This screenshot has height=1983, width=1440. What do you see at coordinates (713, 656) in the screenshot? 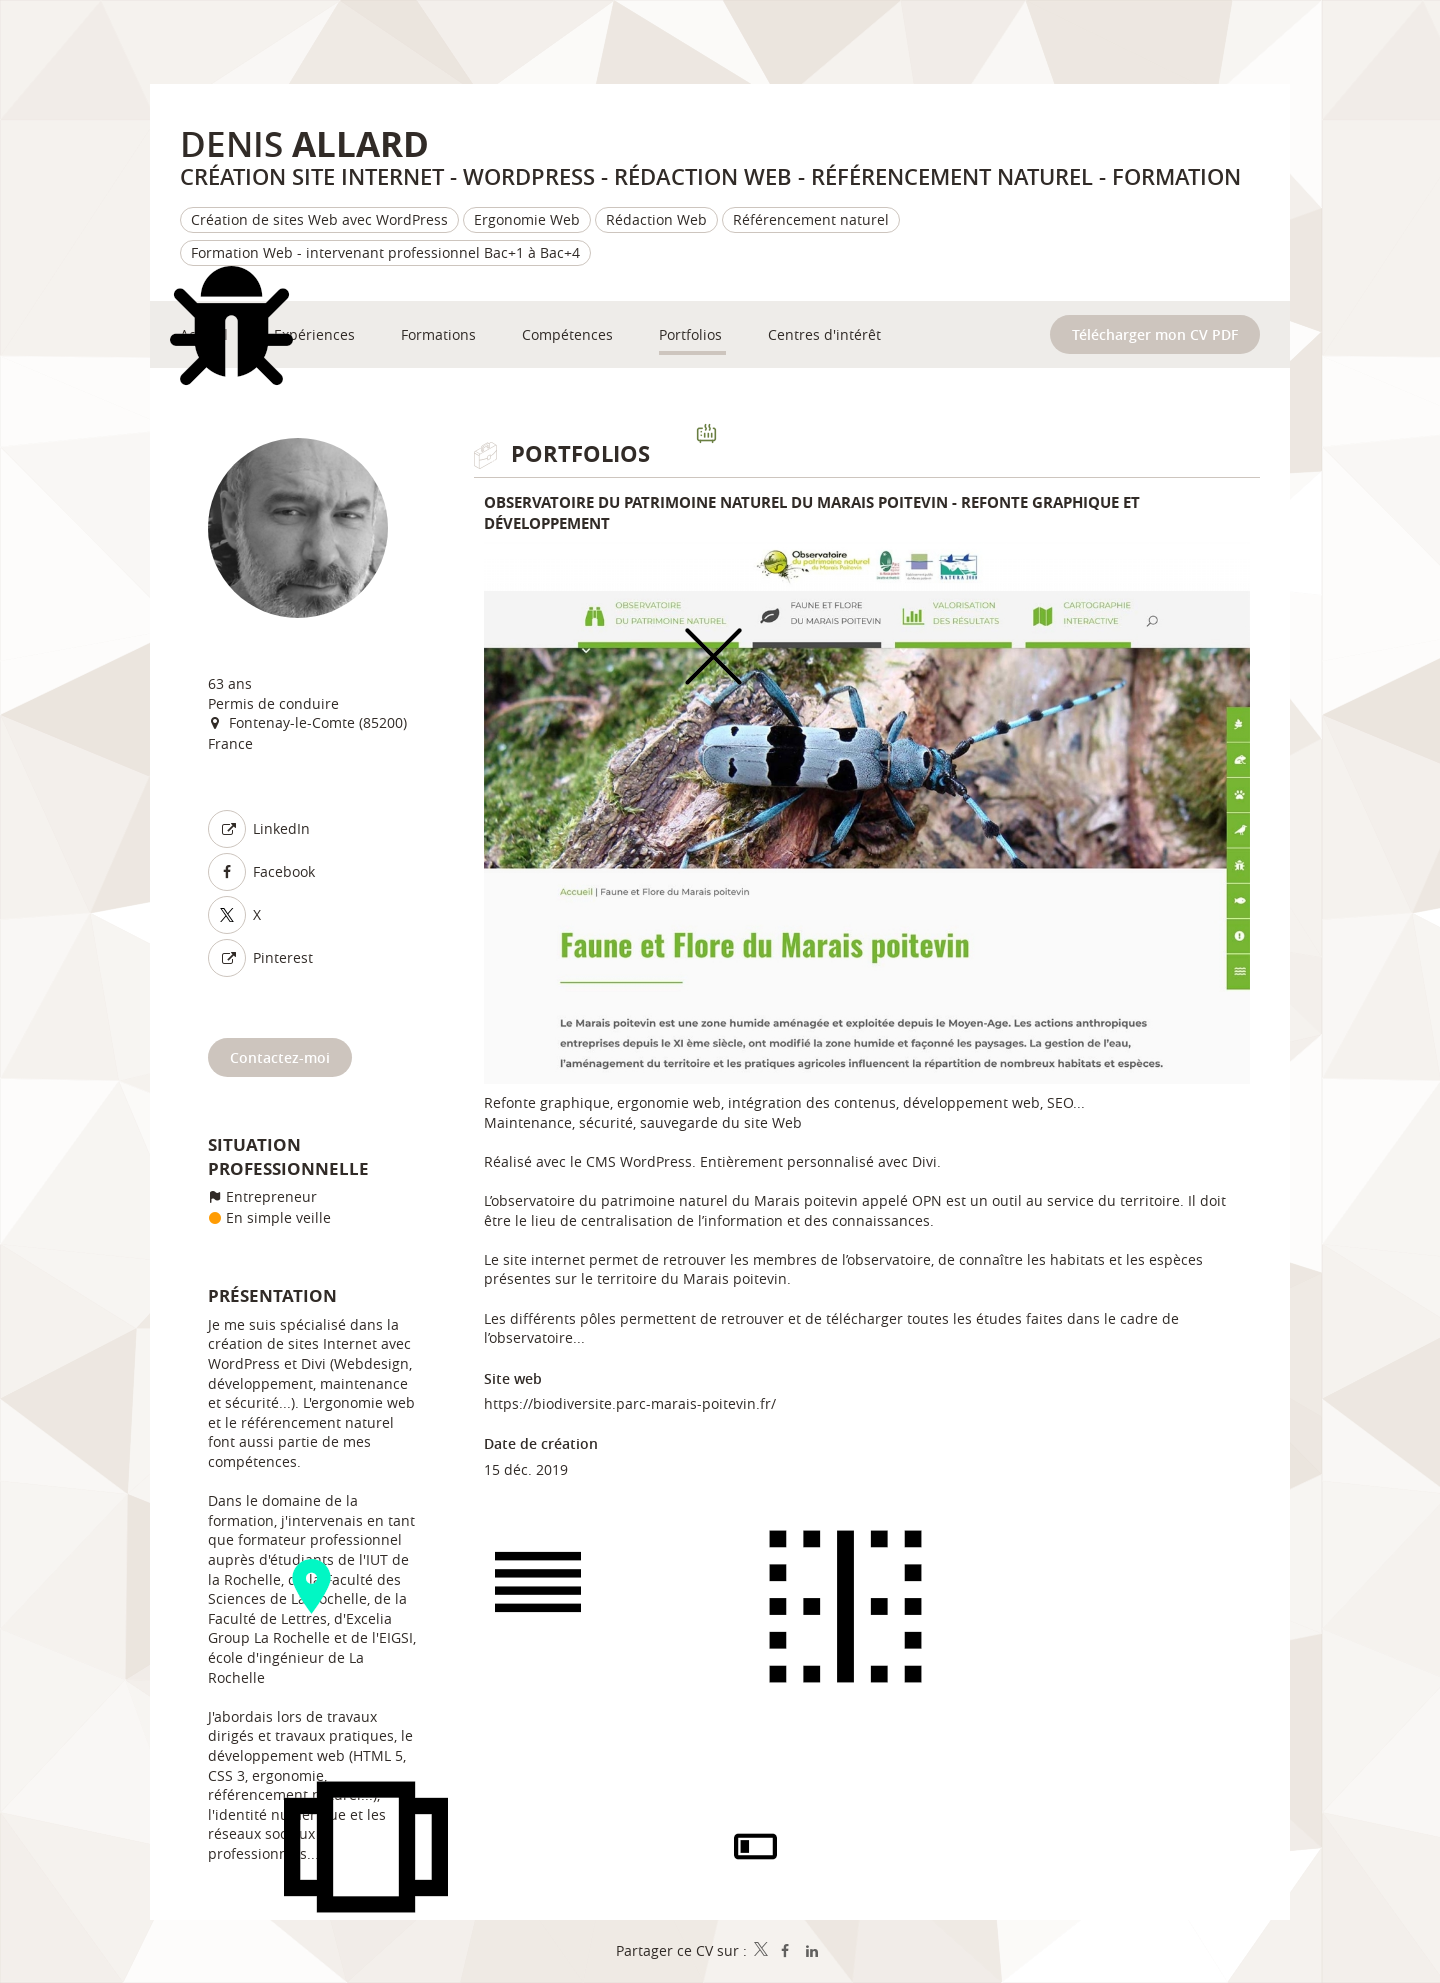
I see `close or dismiss a dialog` at bounding box center [713, 656].